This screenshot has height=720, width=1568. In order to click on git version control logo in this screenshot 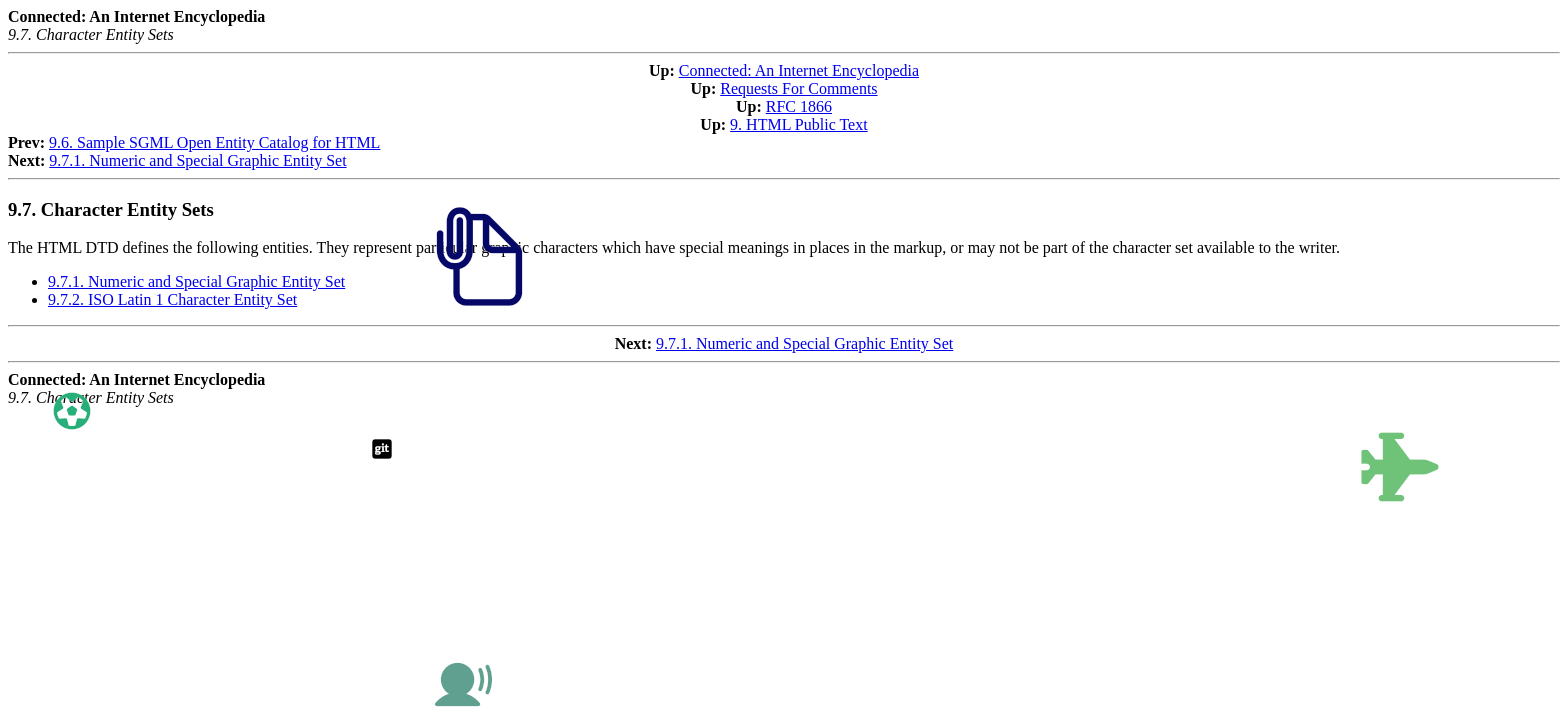, I will do `click(382, 449)`.